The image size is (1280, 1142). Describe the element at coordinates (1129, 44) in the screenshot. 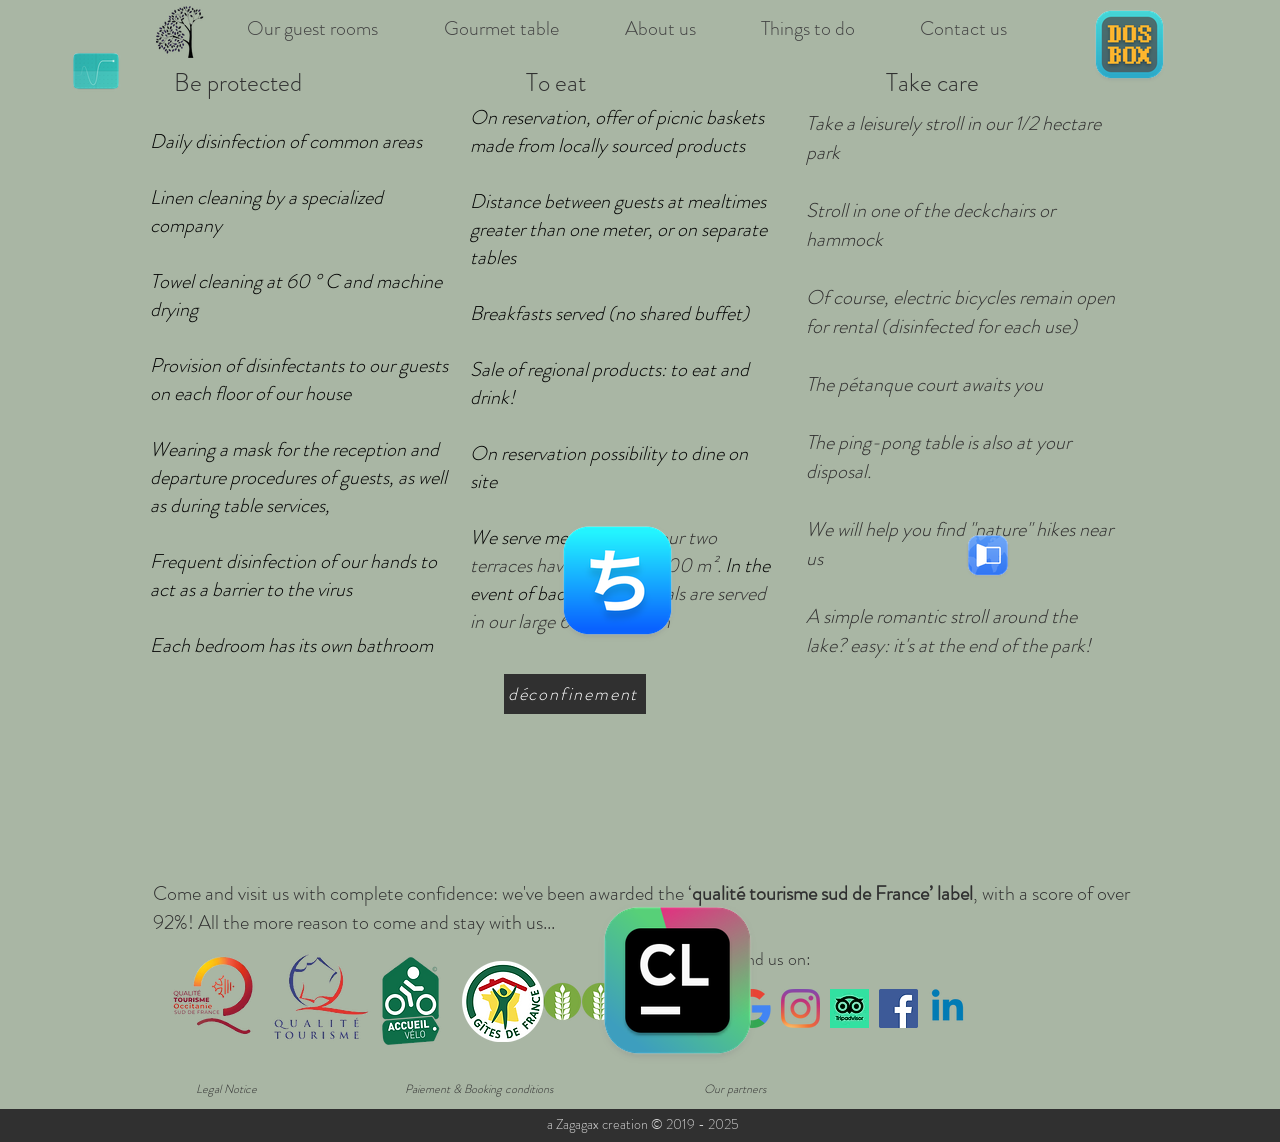

I see `launch DOSBox emulator to run classic DOS games and software` at that location.